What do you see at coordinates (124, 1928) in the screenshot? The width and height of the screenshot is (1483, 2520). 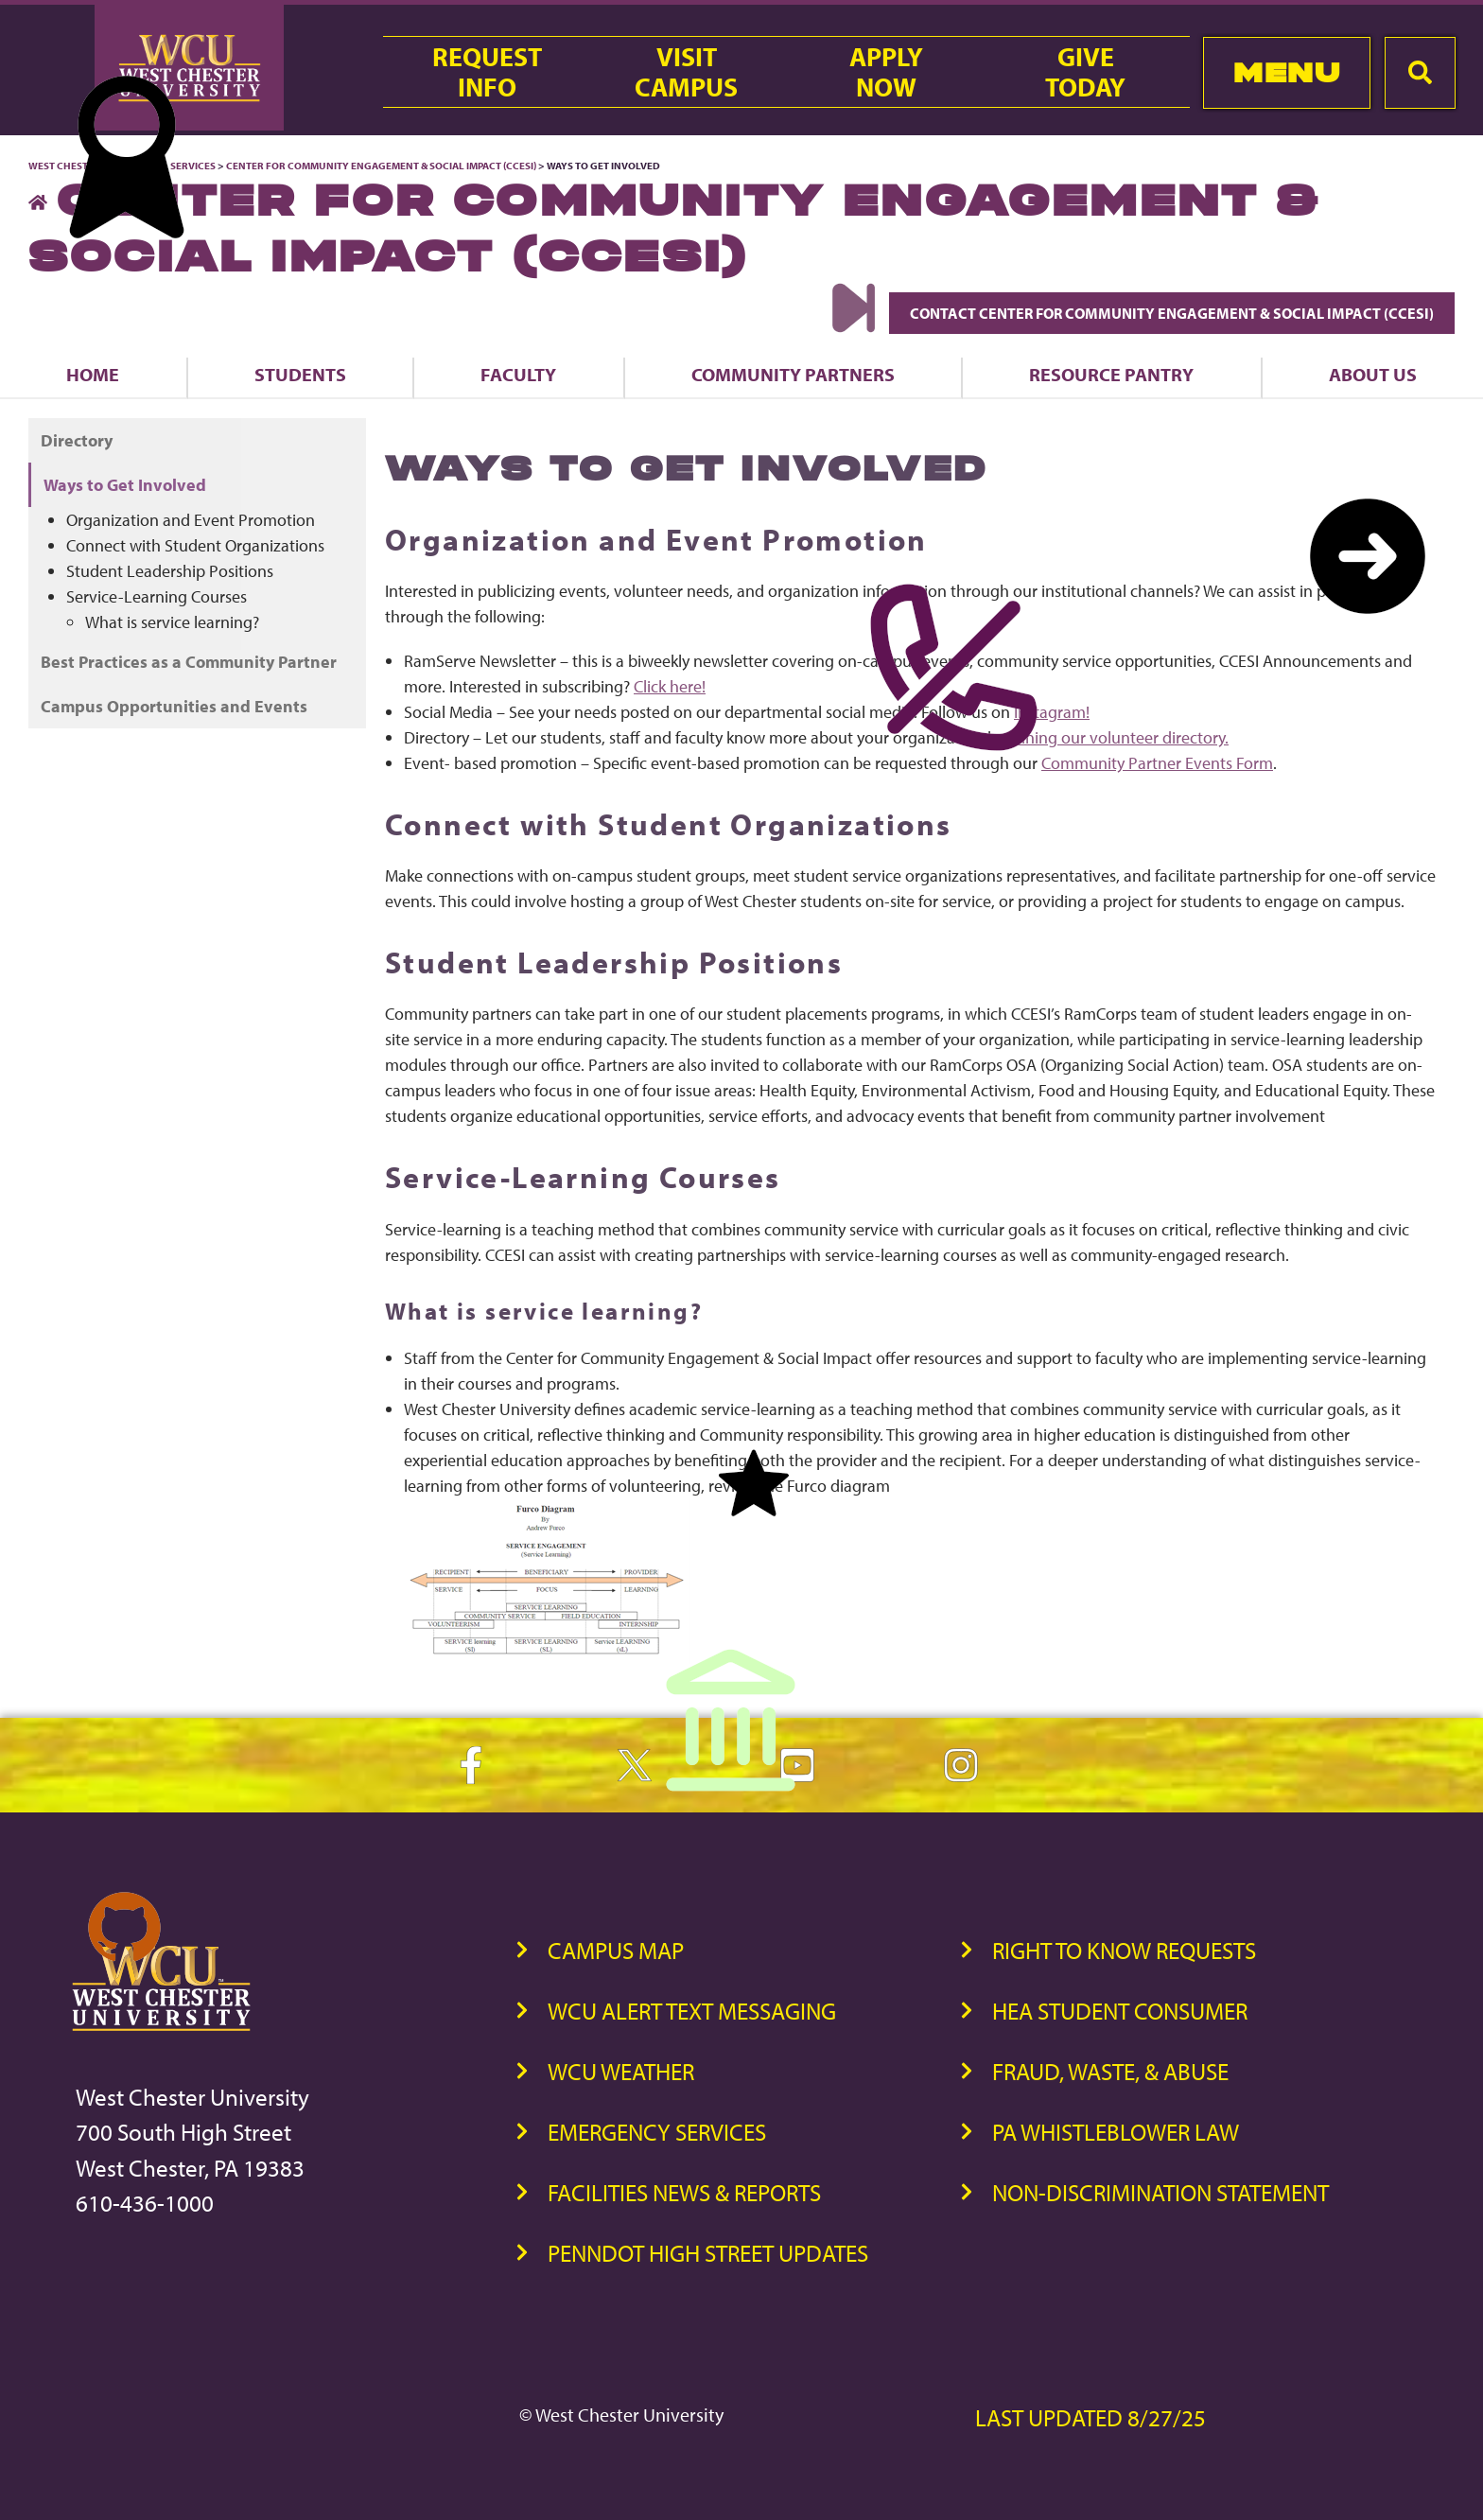 I see `visit github profile or repository` at bounding box center [124, 1928].